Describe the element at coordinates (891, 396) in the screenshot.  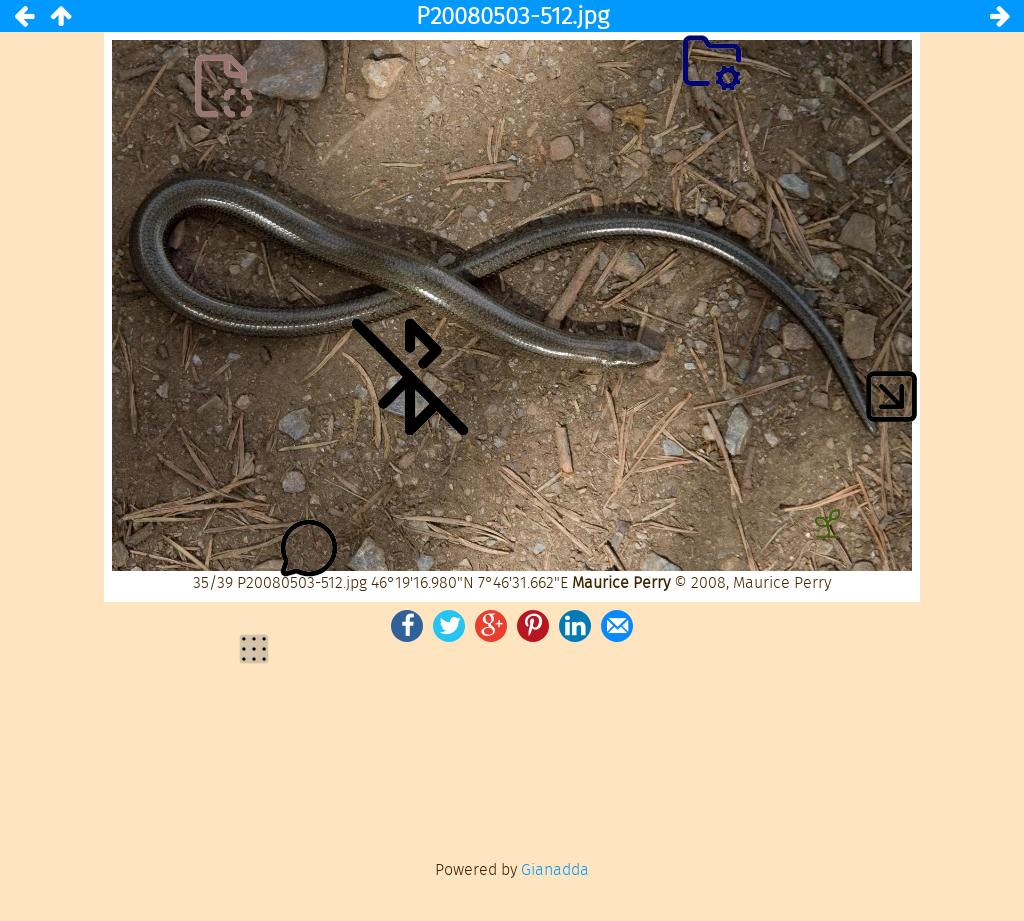
I see `move or drag item to bottom-right` at that location.